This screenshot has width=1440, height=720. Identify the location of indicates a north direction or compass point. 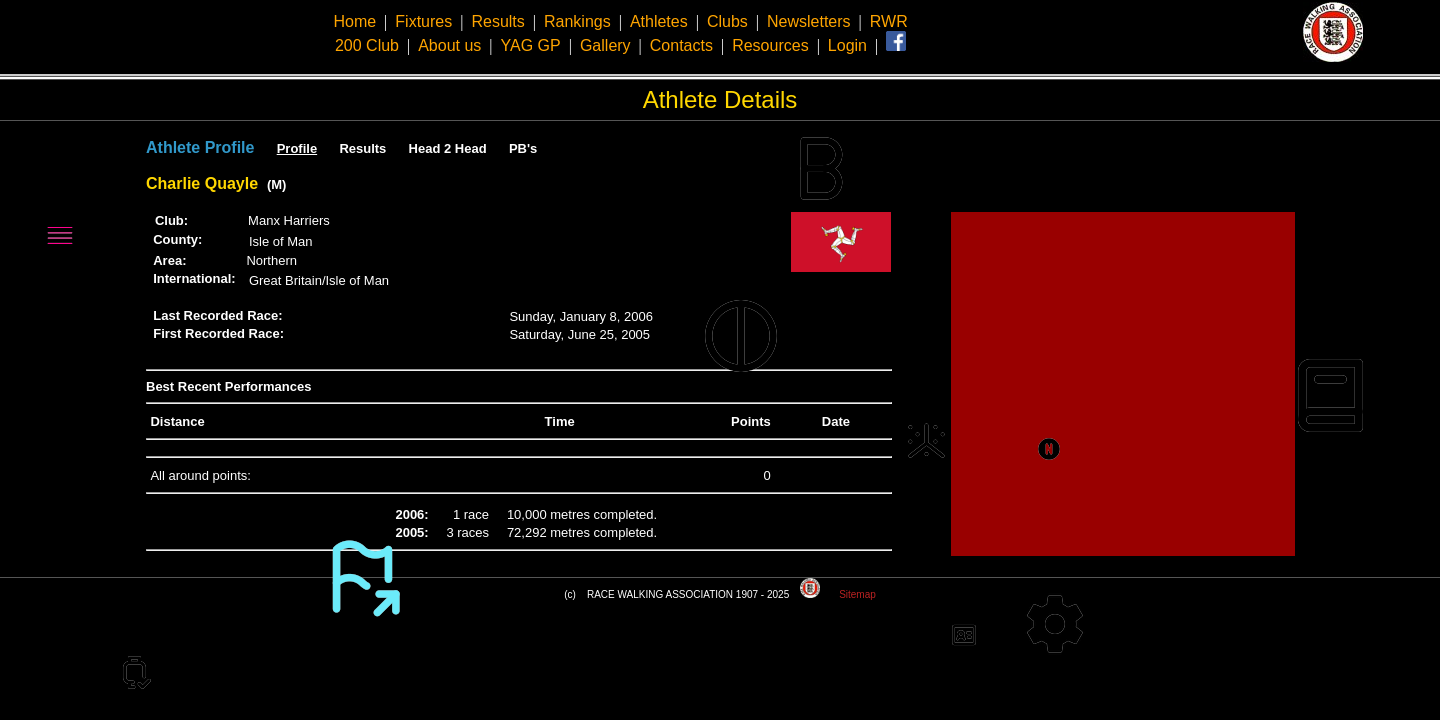
(1049, 449).